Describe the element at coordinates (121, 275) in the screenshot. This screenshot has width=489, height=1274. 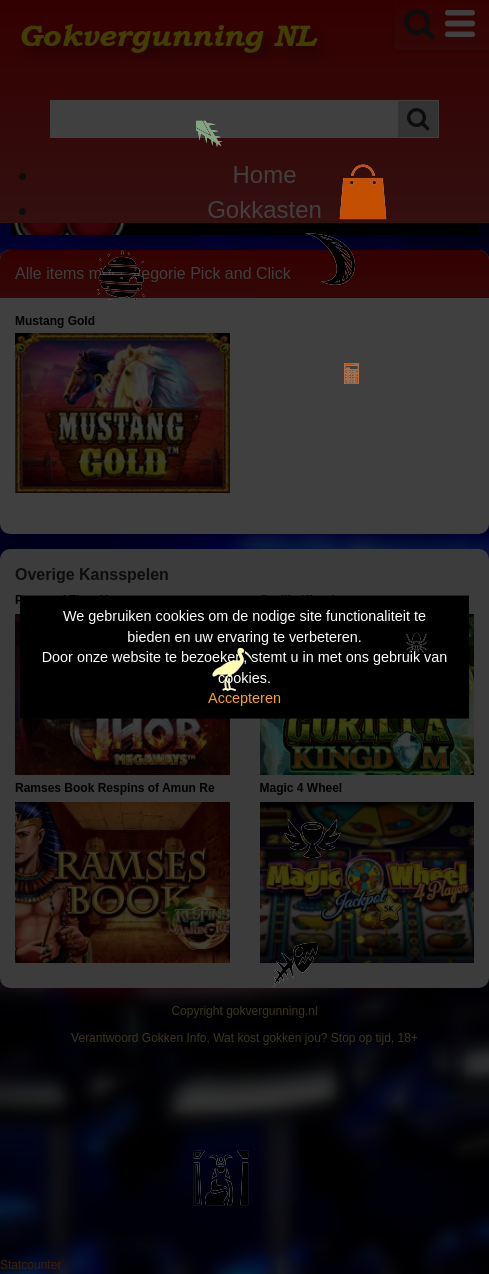
I see `view beehive or apiary location` at that location.